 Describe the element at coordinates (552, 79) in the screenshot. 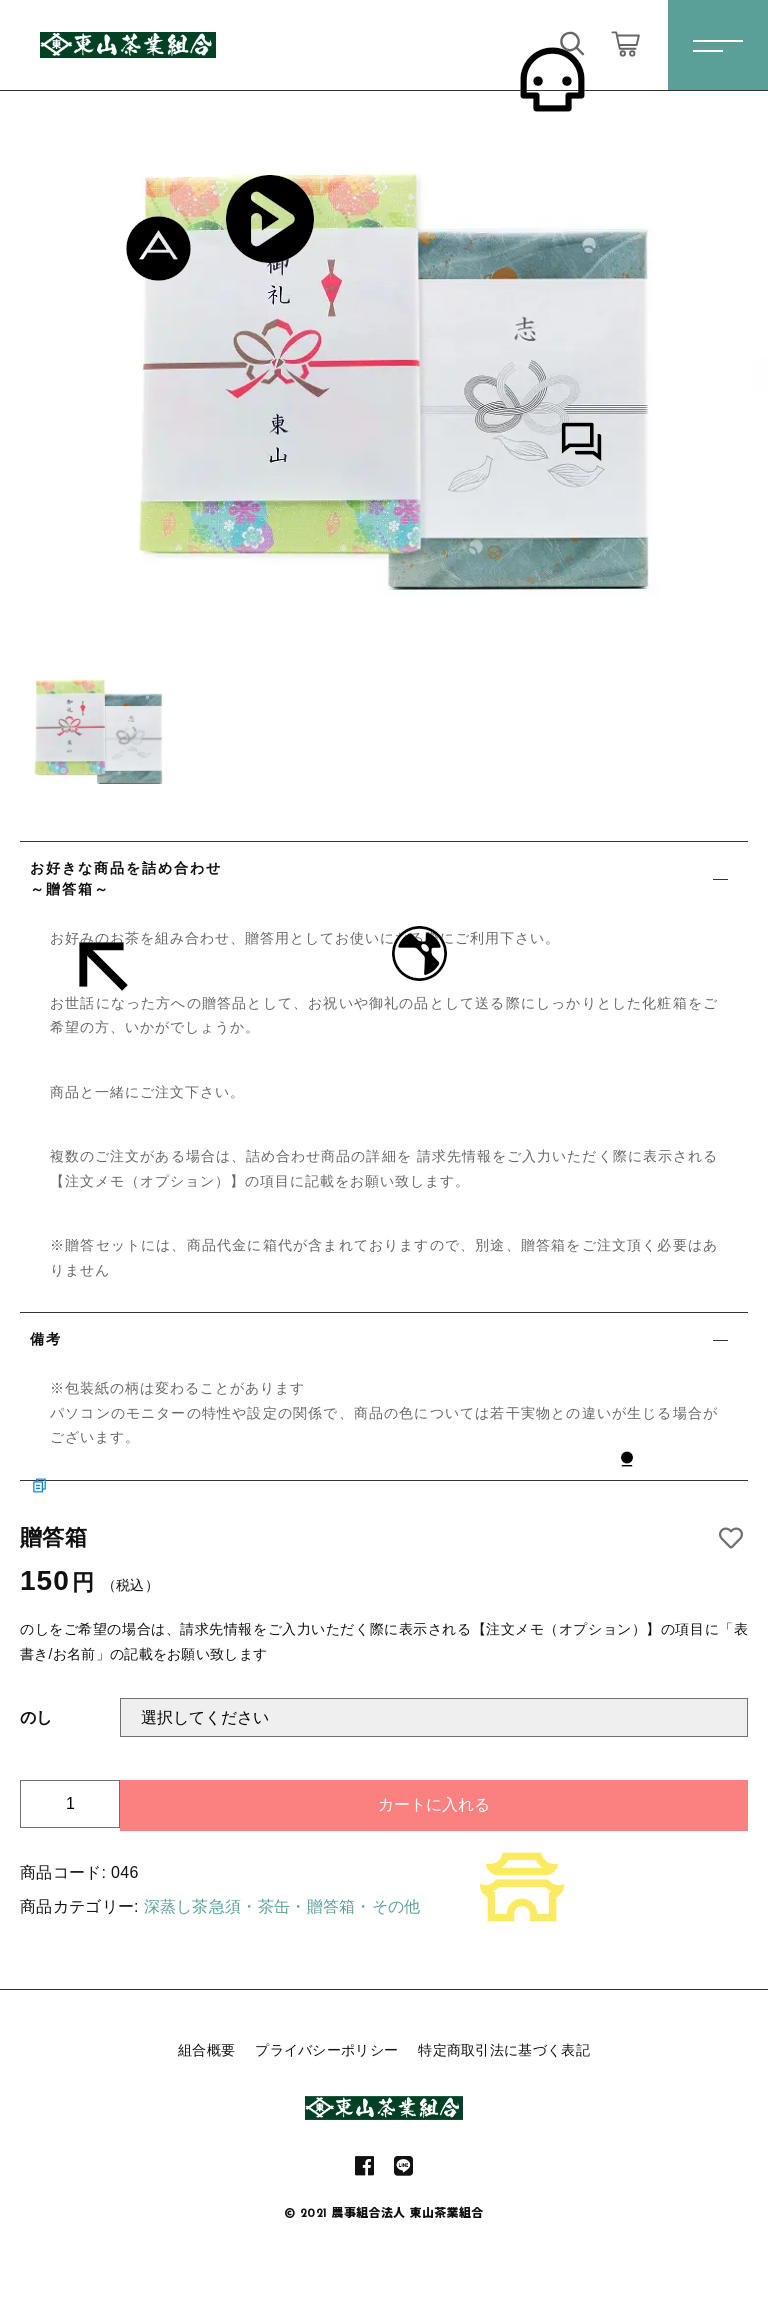

I see `indicates dangerous or hazardous content` at that location.